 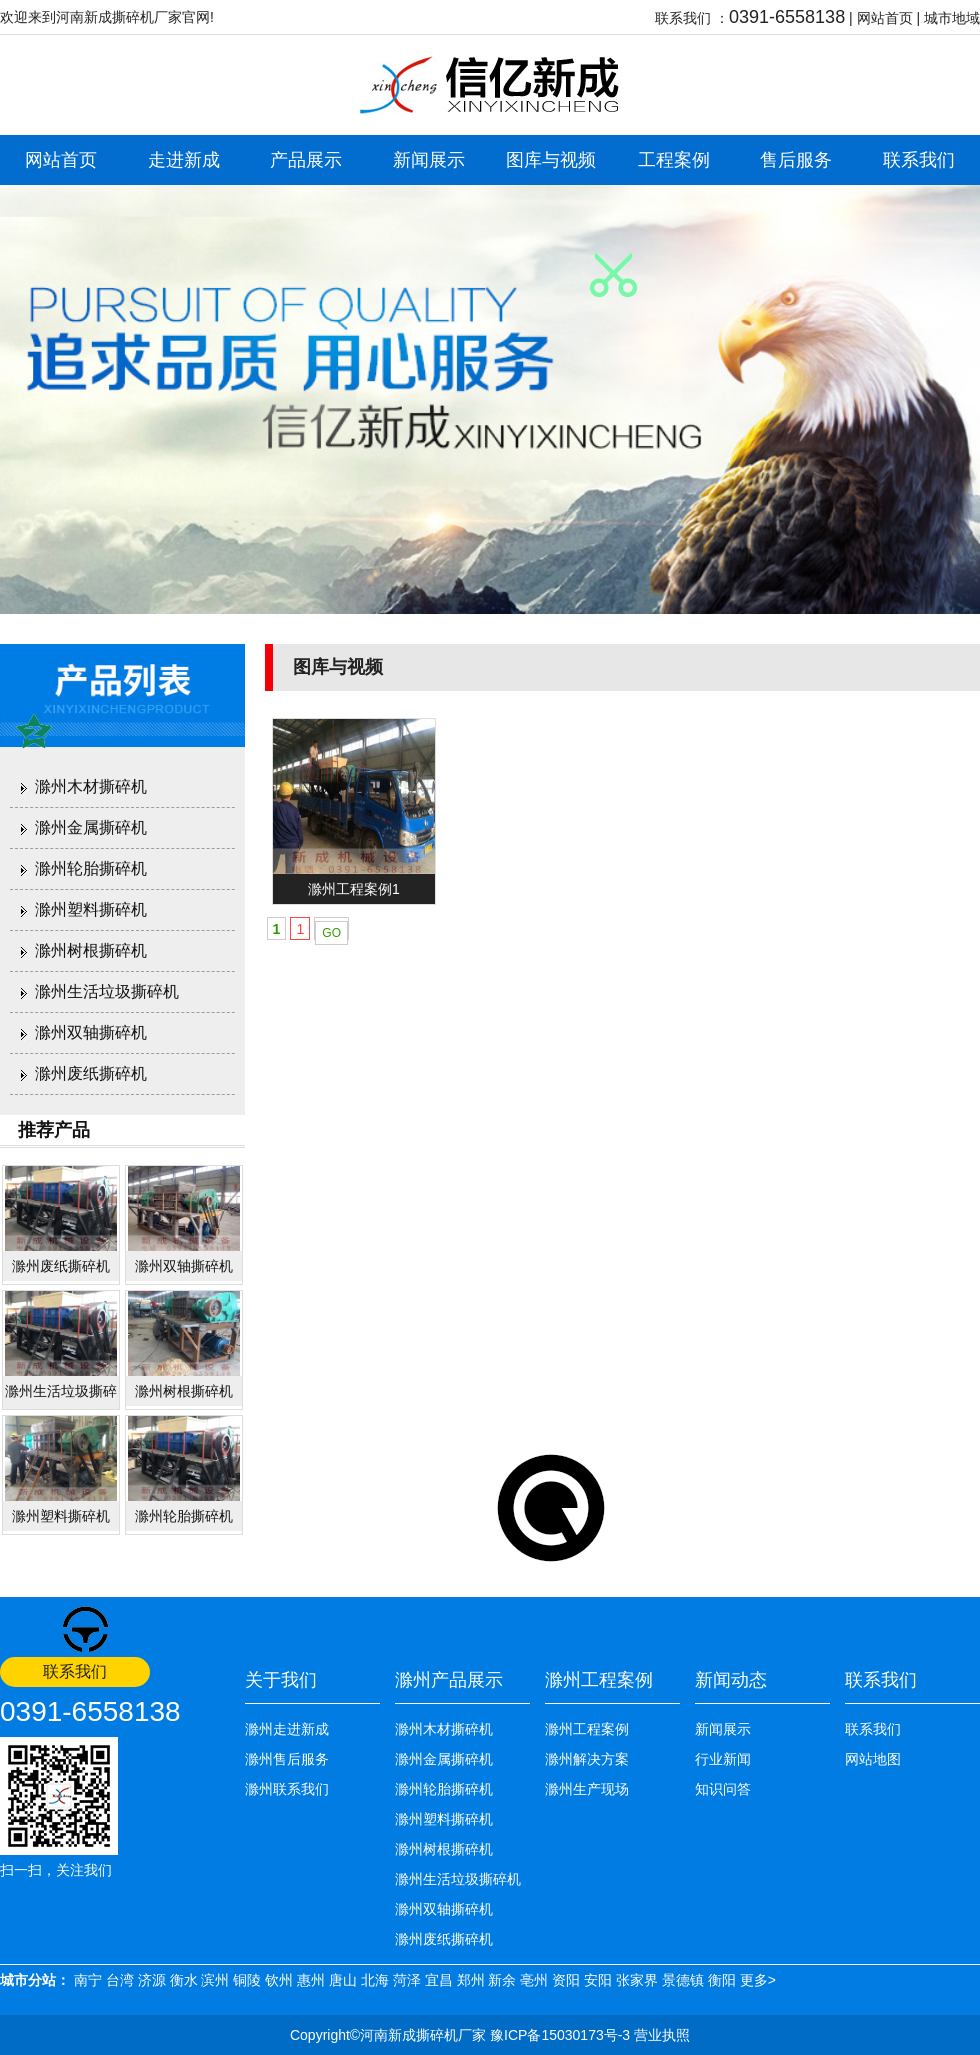 I want to click on open Qzone social network, so click(x=34, y=731).